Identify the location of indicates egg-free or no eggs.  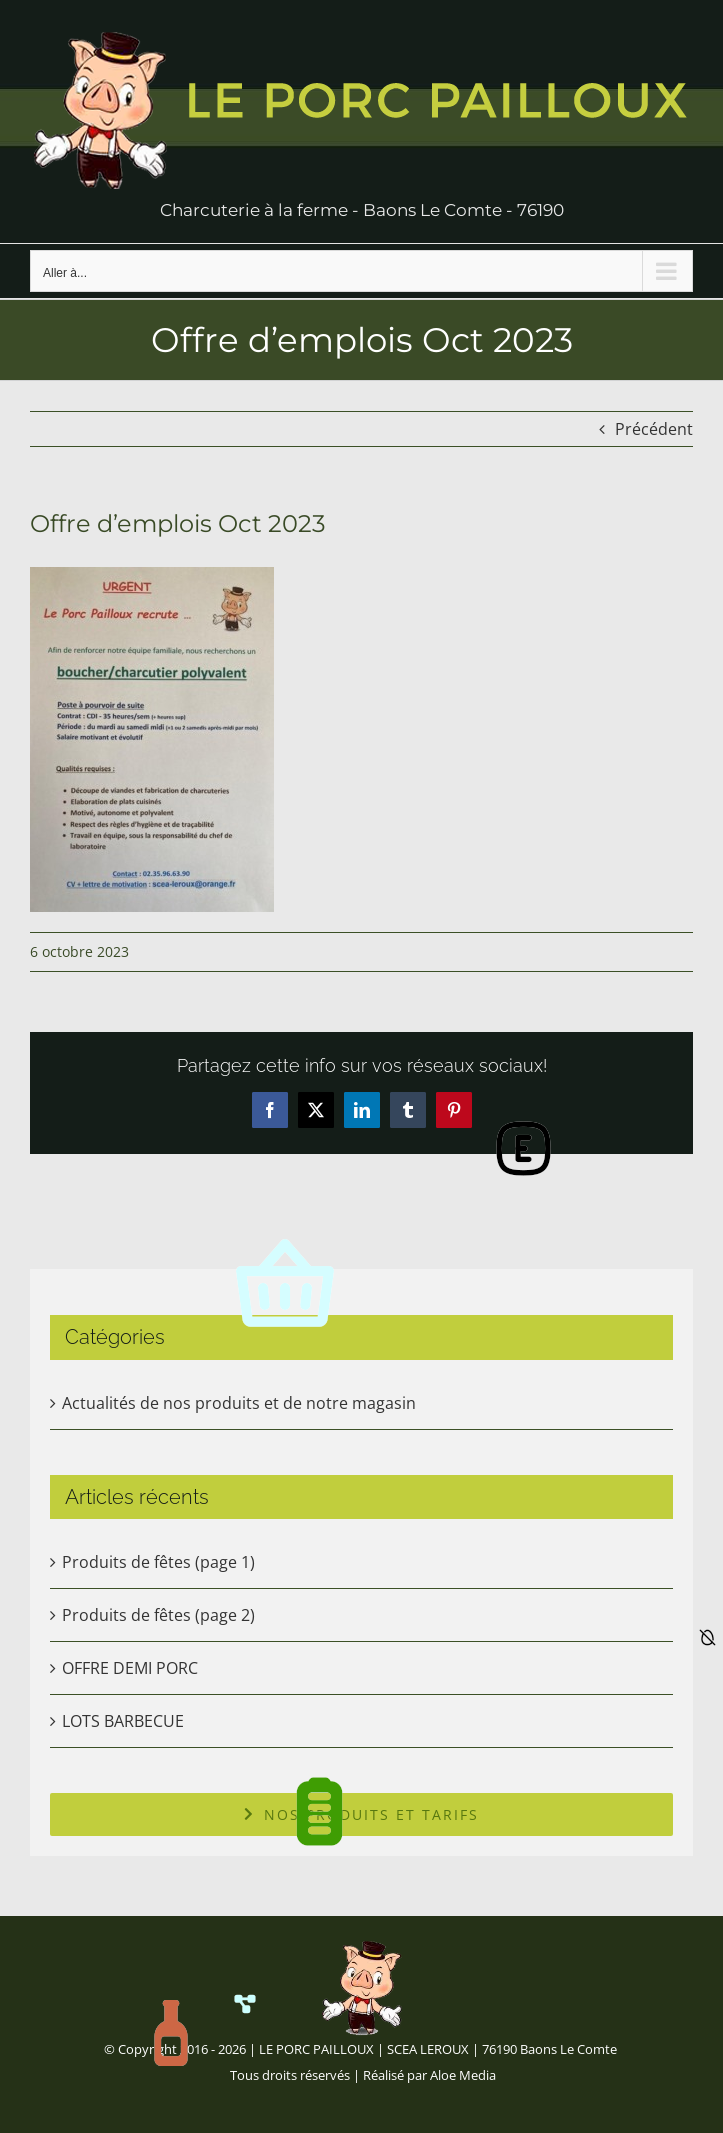
(707, 1637).